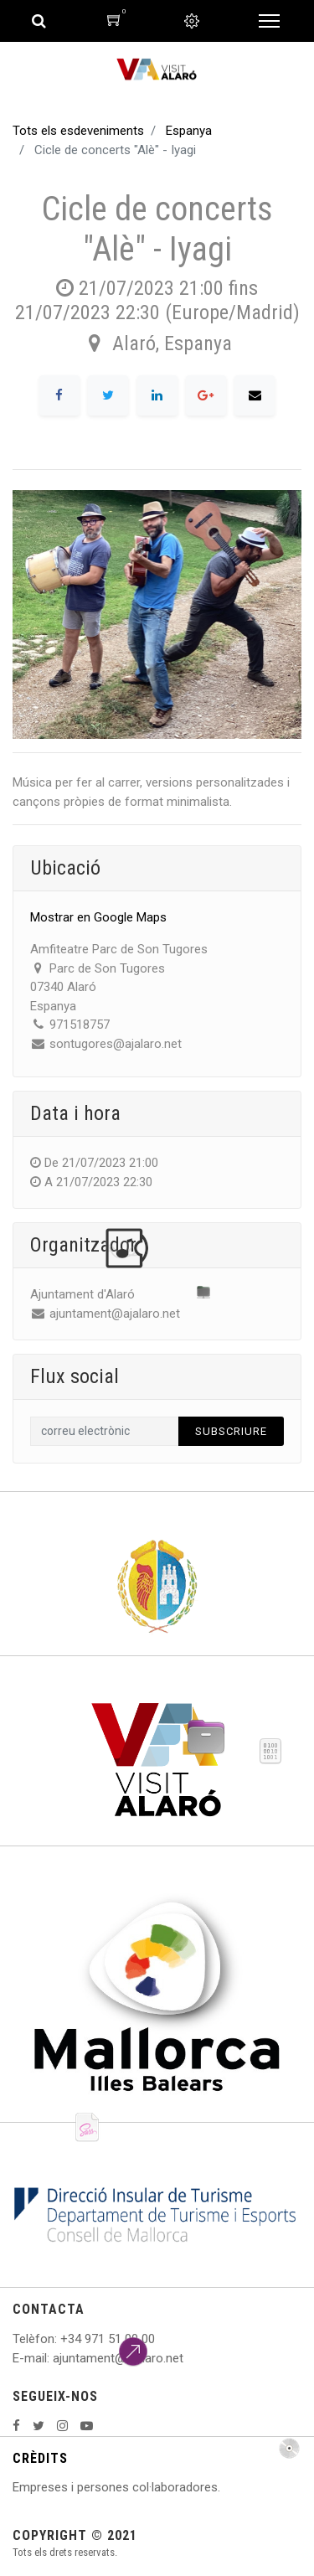 The height and width of the screenshot is (2576, 314). Describe the element at coordinates (133, 2351) in the screenshot. I see `indicates a symbolic link or shortcut to another file` at that location.